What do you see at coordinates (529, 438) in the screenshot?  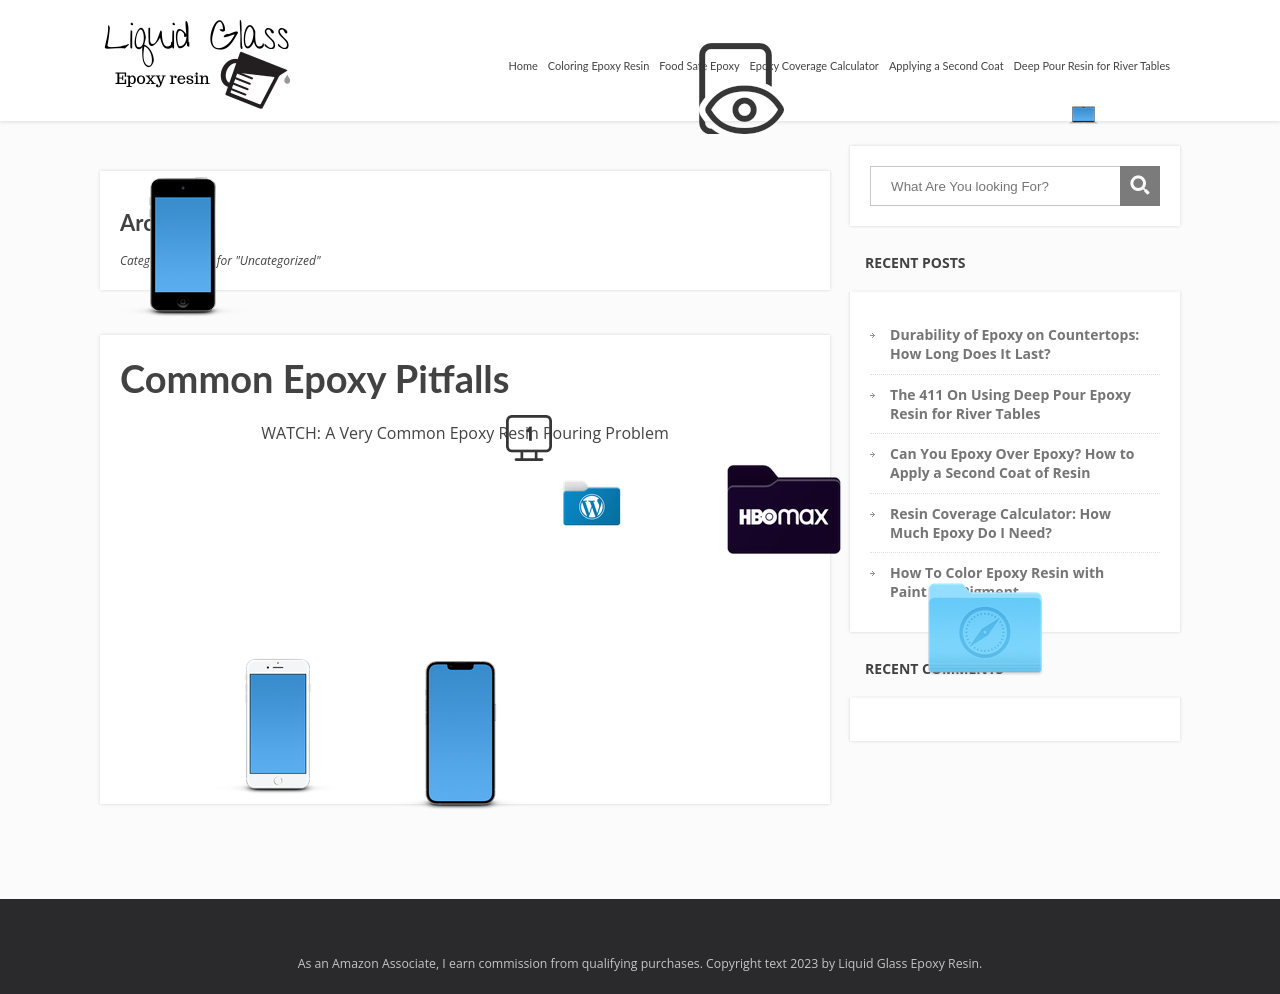 I see `display 1 in a multi-monitor setup` at bounding box center [529, 438].